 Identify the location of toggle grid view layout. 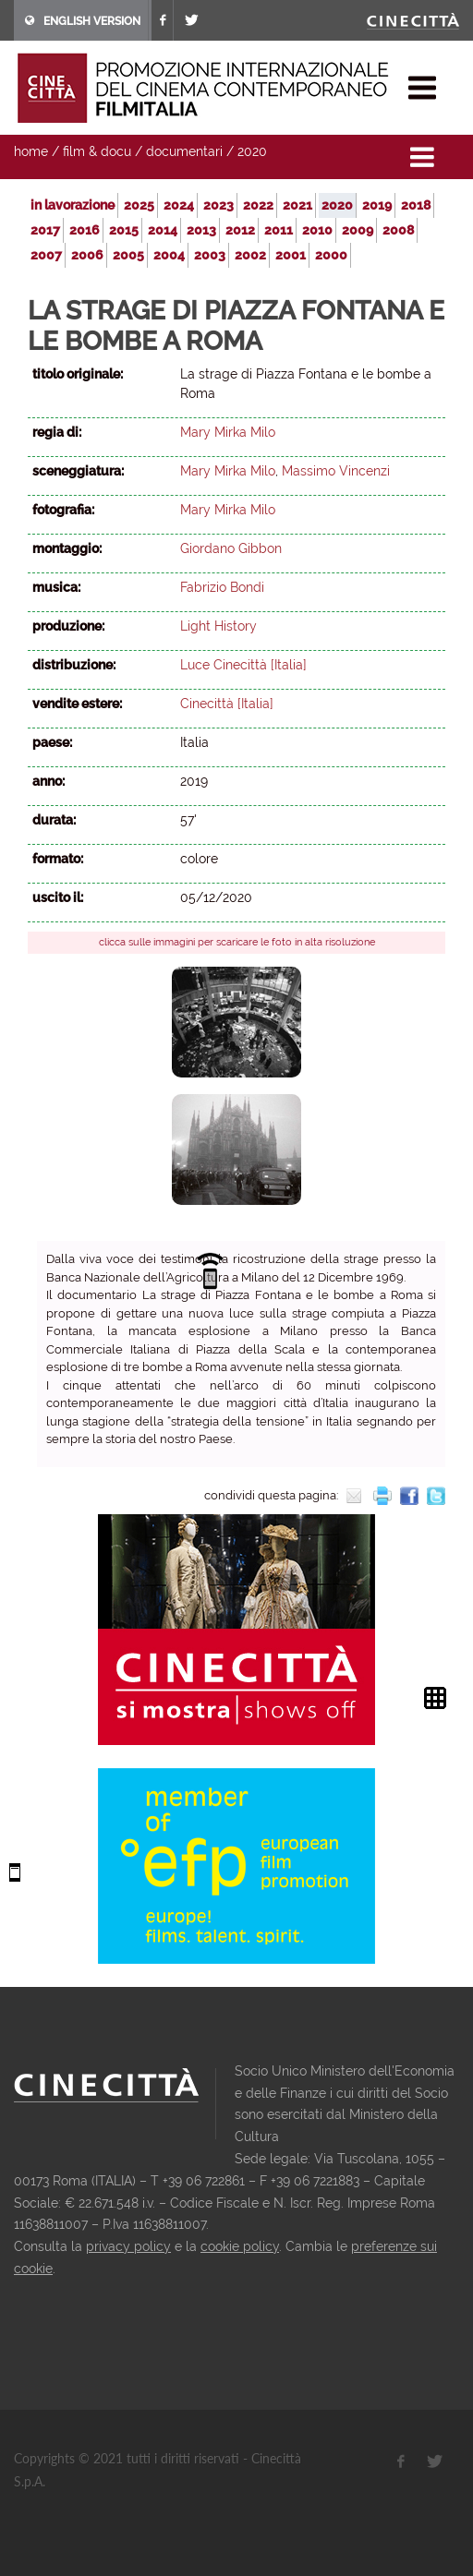
(435, 1698).